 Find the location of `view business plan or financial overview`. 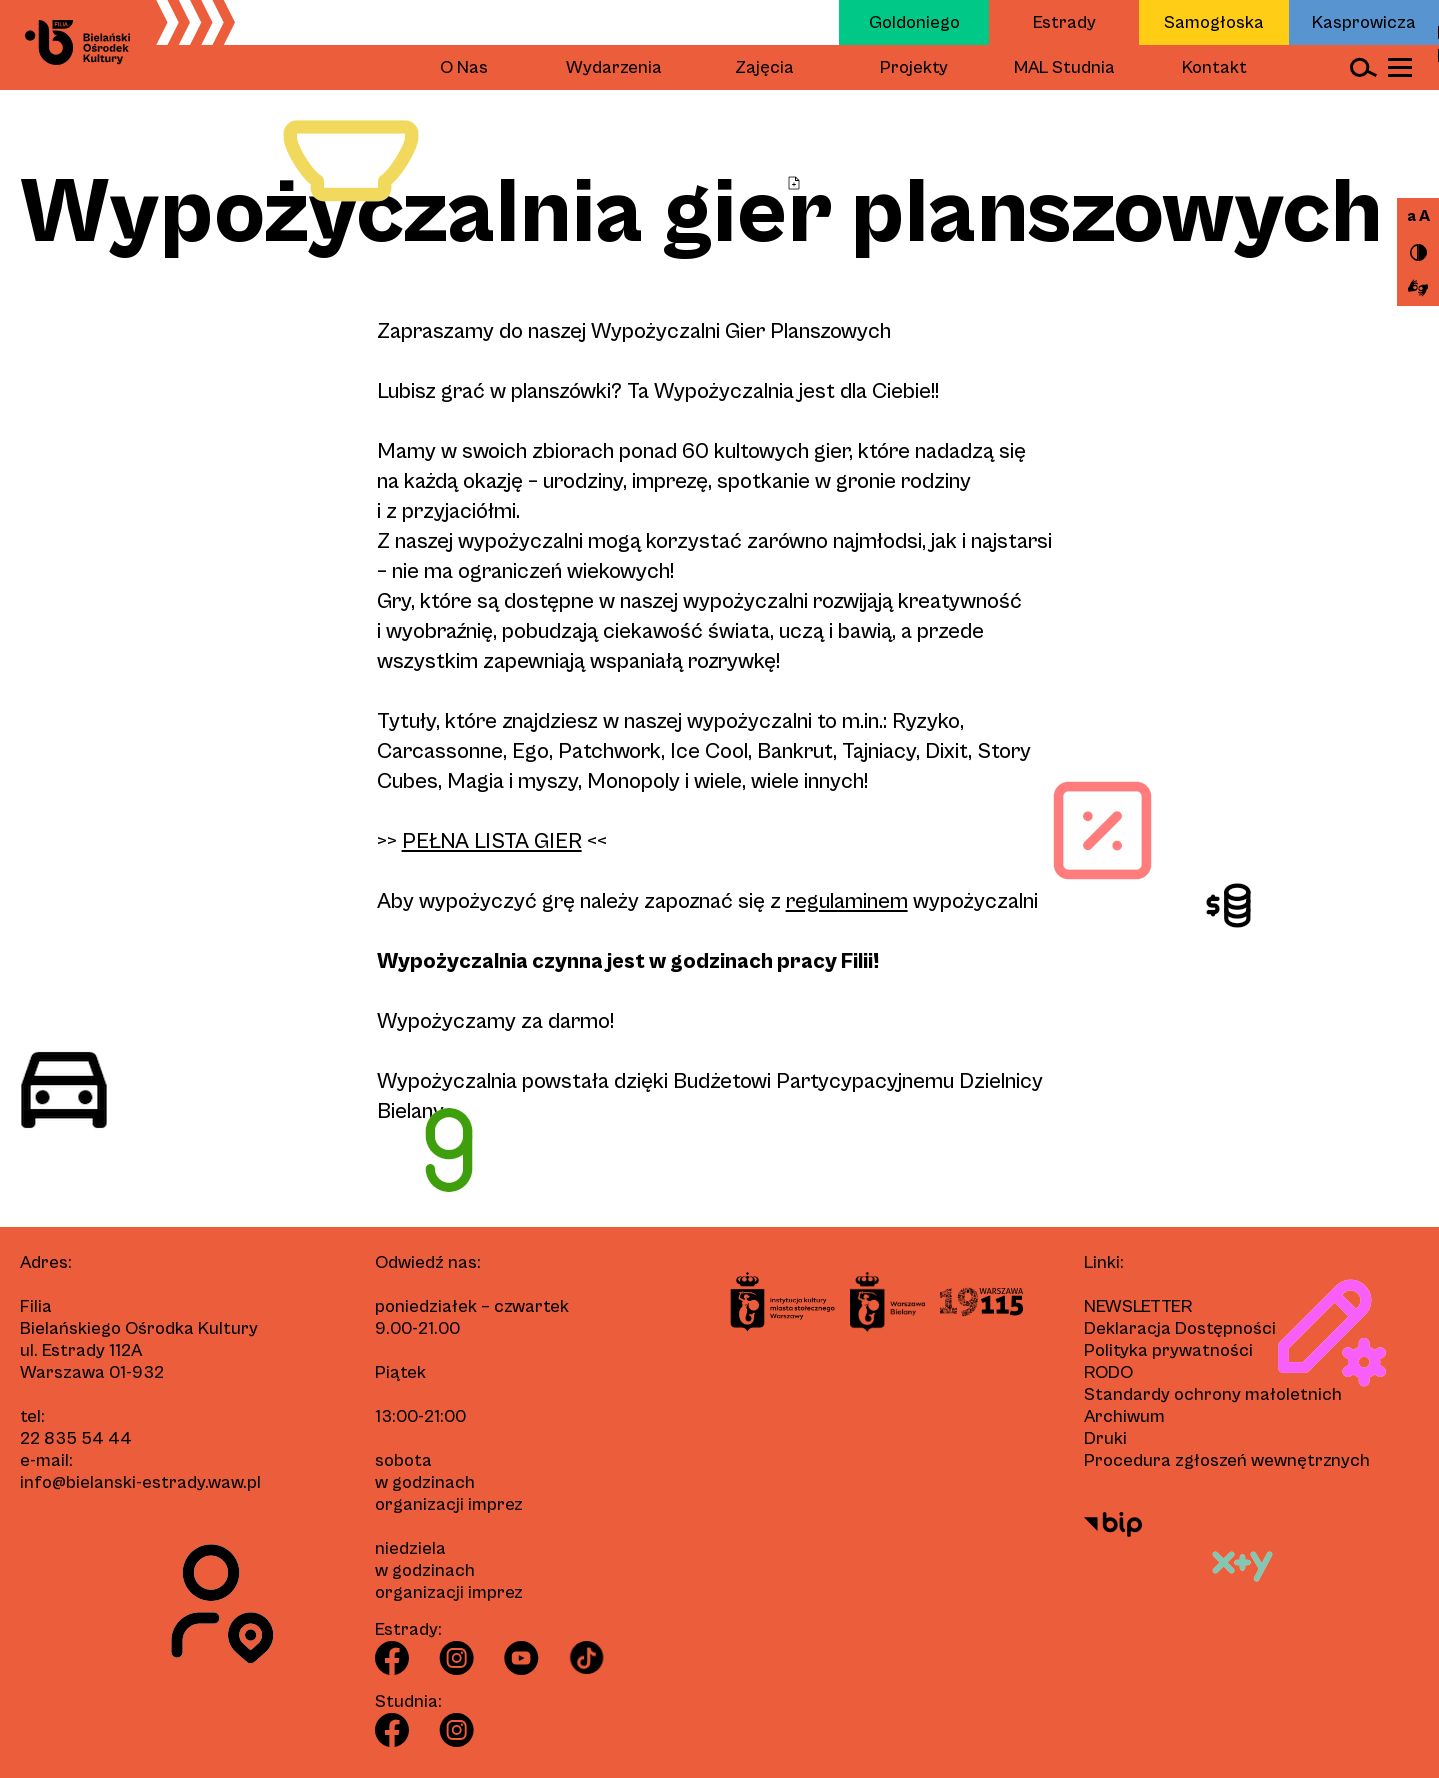

view business plan or financial overview is located at coordinates (1228, 905).